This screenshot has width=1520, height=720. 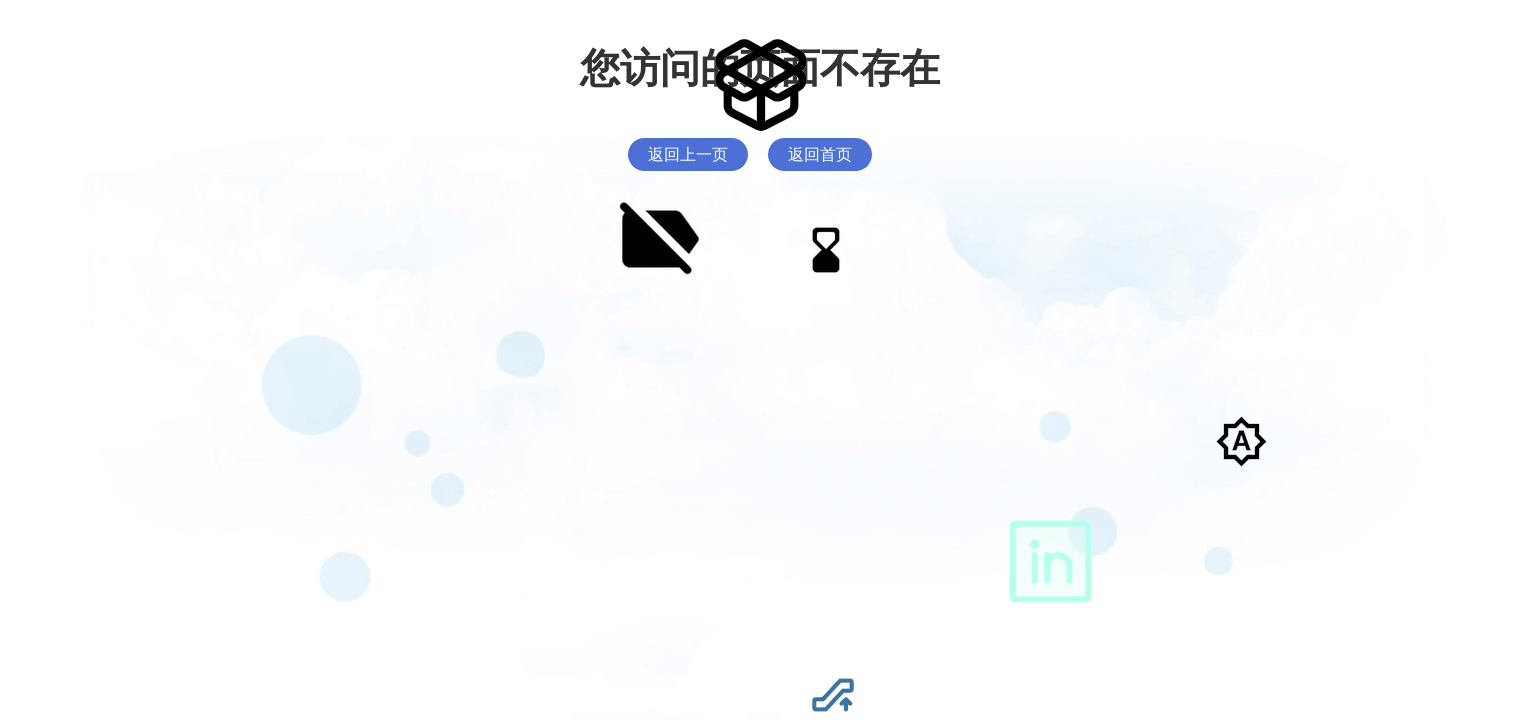 I want to click on enable automatic brightness adjustment, so click(x=1241, y=441).